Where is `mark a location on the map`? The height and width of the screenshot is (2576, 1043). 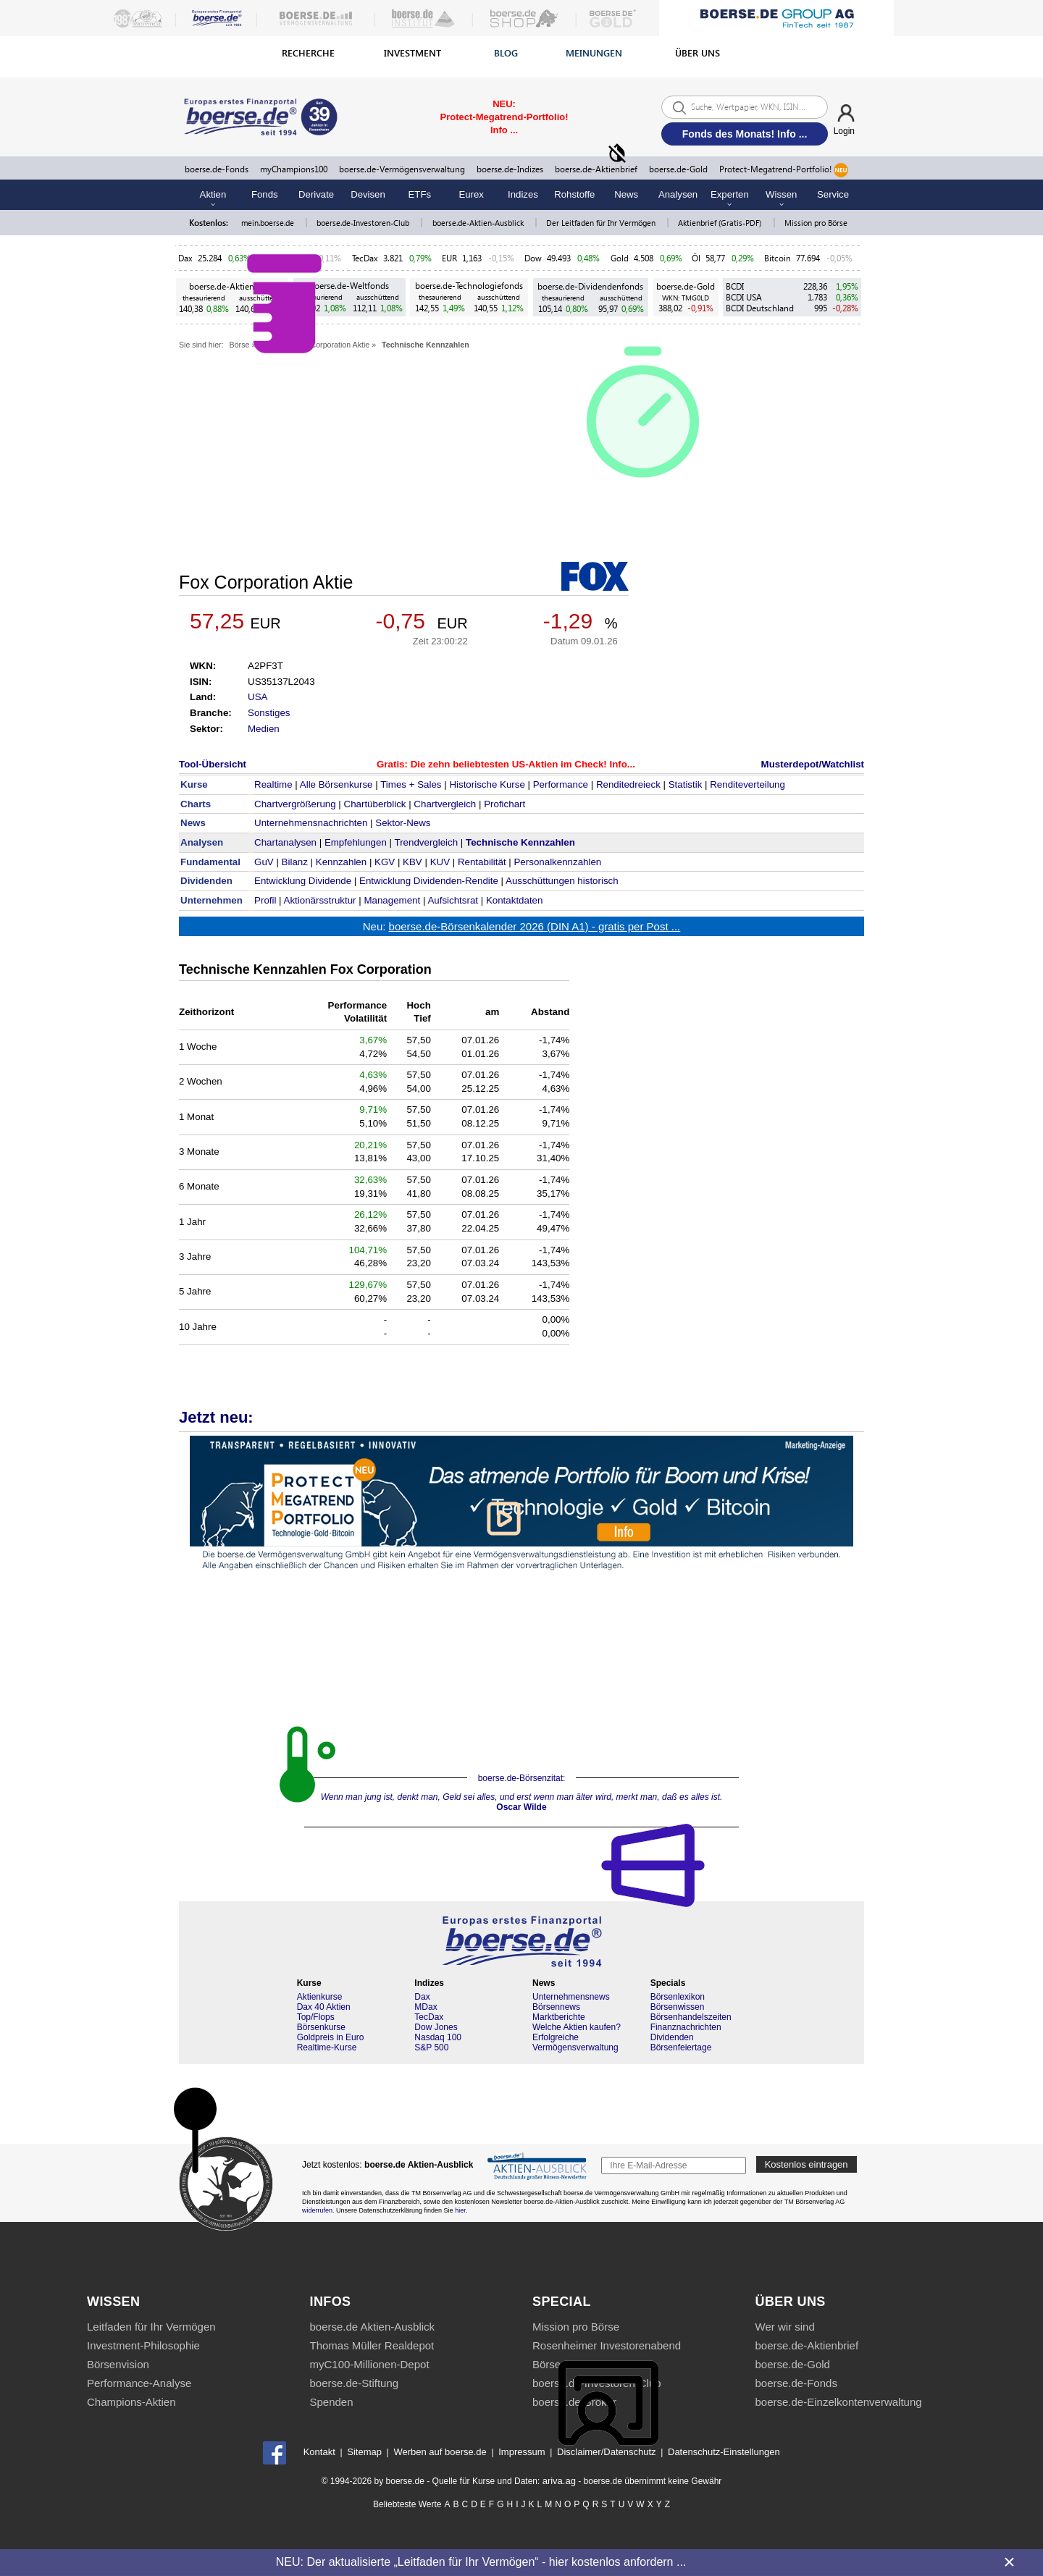 mark a location on the map is located at coordinates (195, 2130).